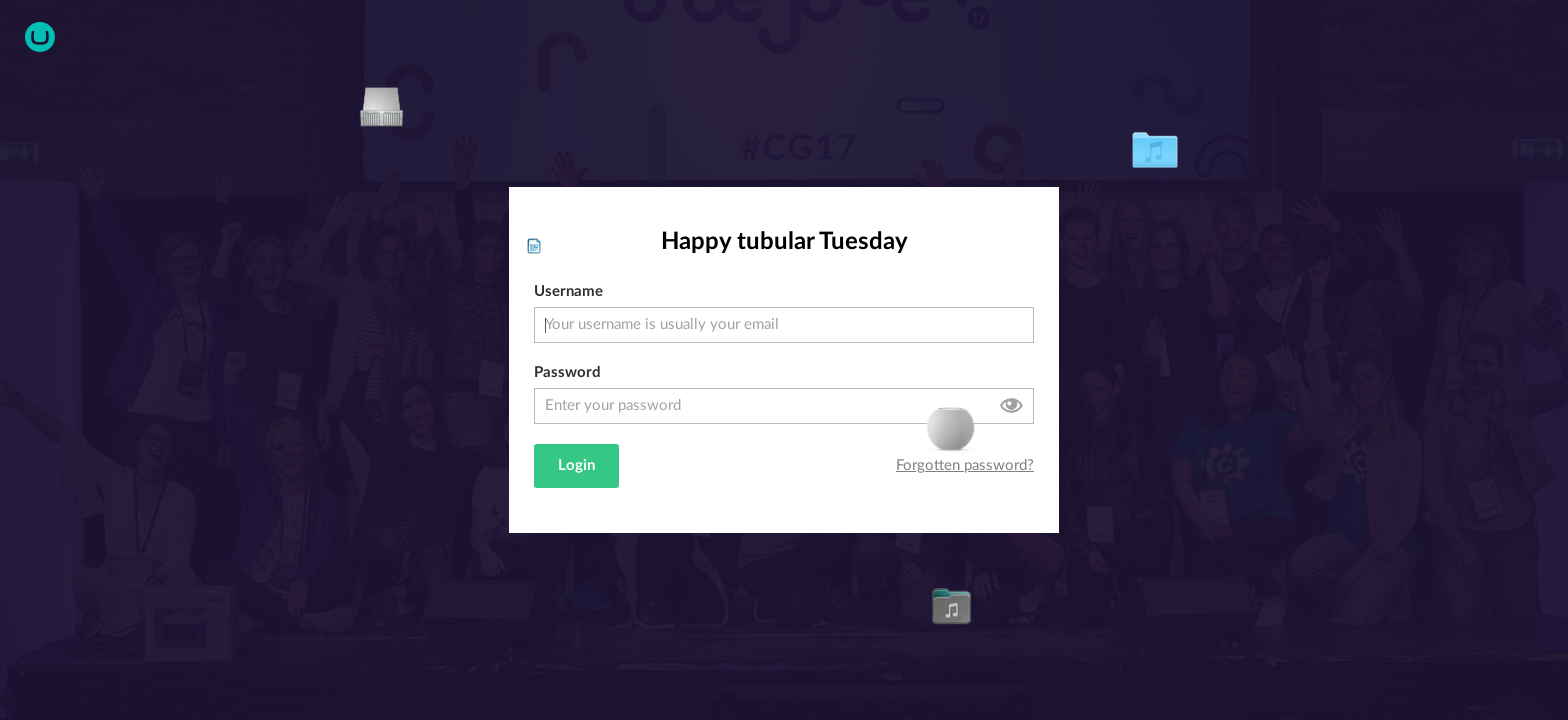 Image resolution: width=1568 pixels, height=720 pixels. Describe the element at coordinates (950, 433) in the screenshot. I see `homepod mini smart speaker device` at that location.